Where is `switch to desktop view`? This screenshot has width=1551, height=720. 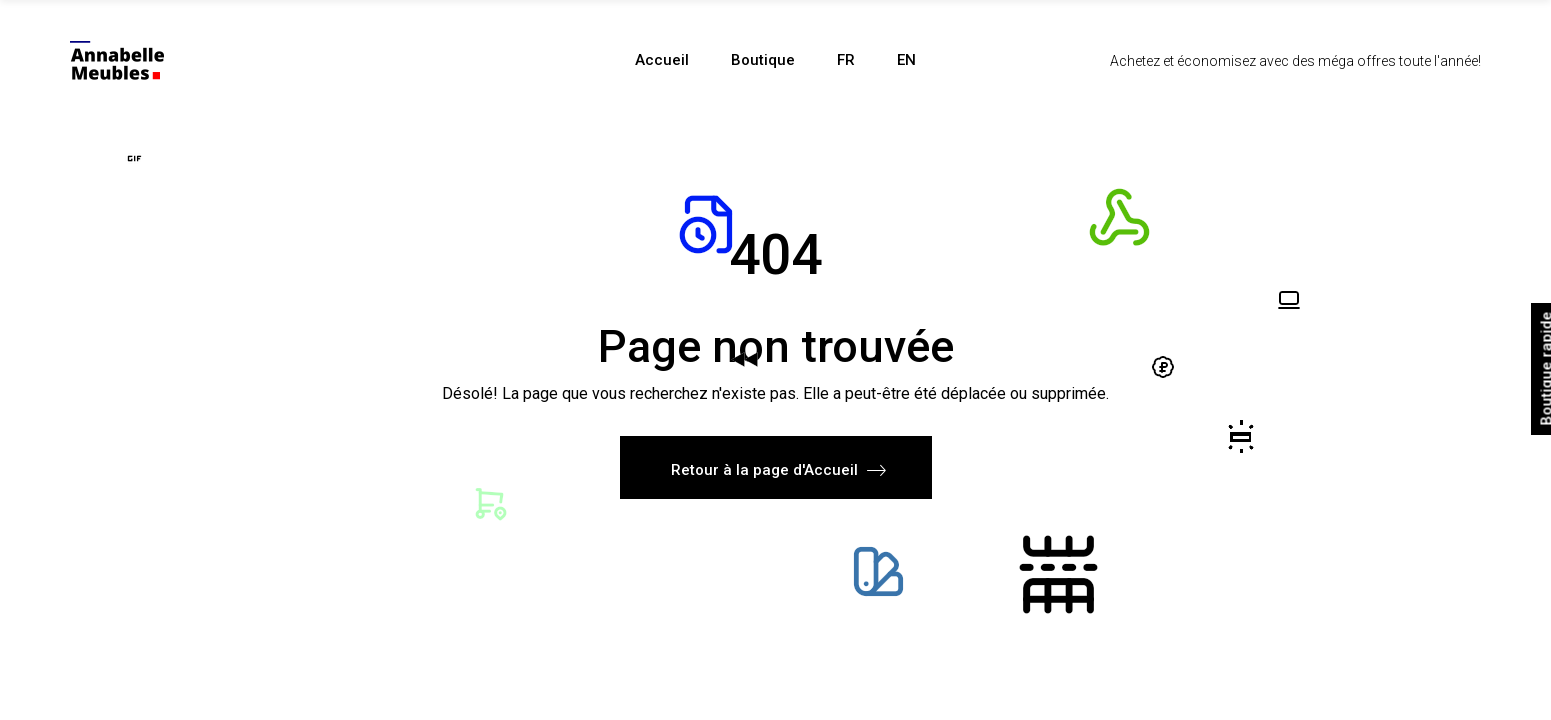 switch to desktop view is located at coordinates (1289, 300).